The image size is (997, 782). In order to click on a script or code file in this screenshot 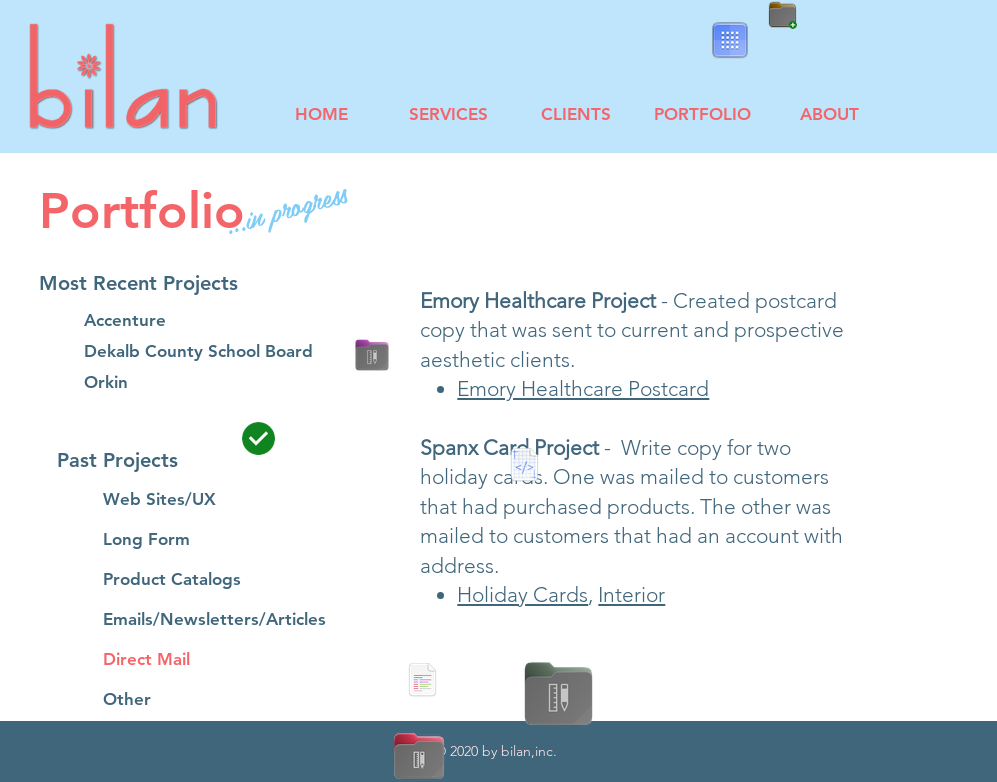, I will do `click(422, 679)`.